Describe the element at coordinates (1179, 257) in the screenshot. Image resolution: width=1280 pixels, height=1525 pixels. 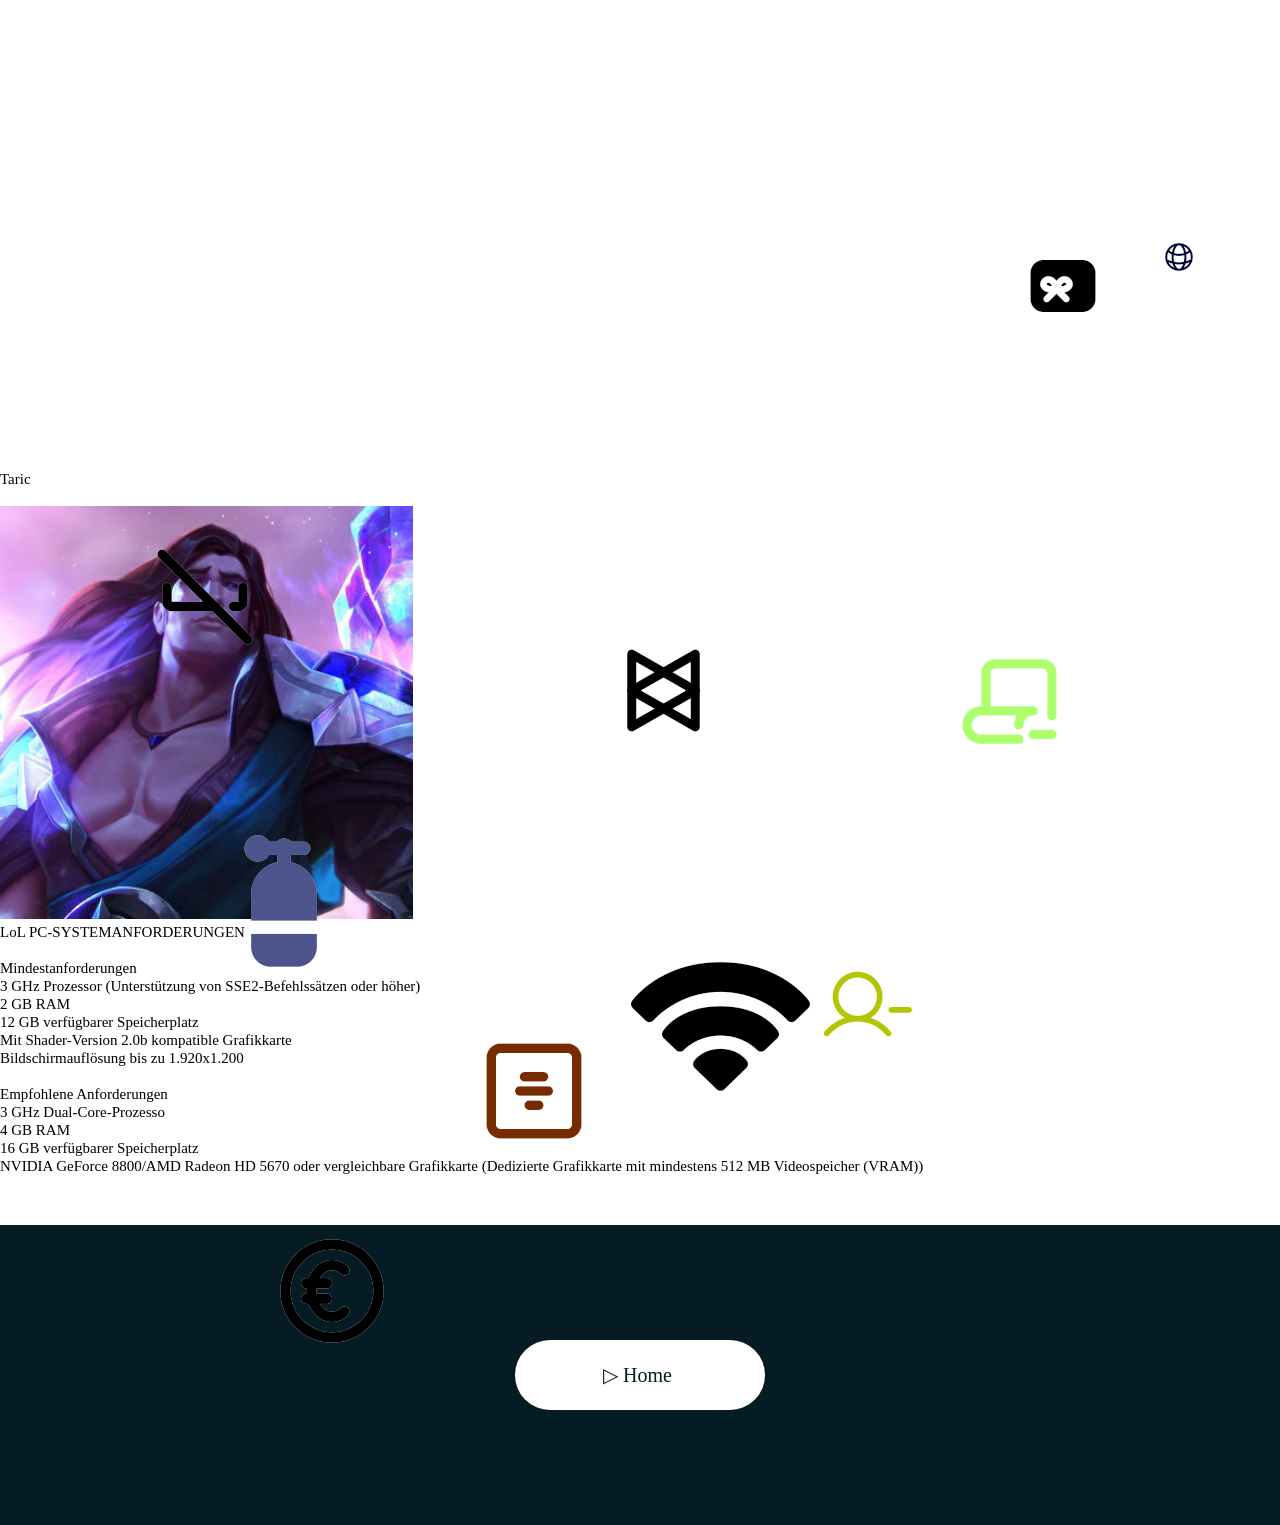
I see `switch to global or international settings` at that location.